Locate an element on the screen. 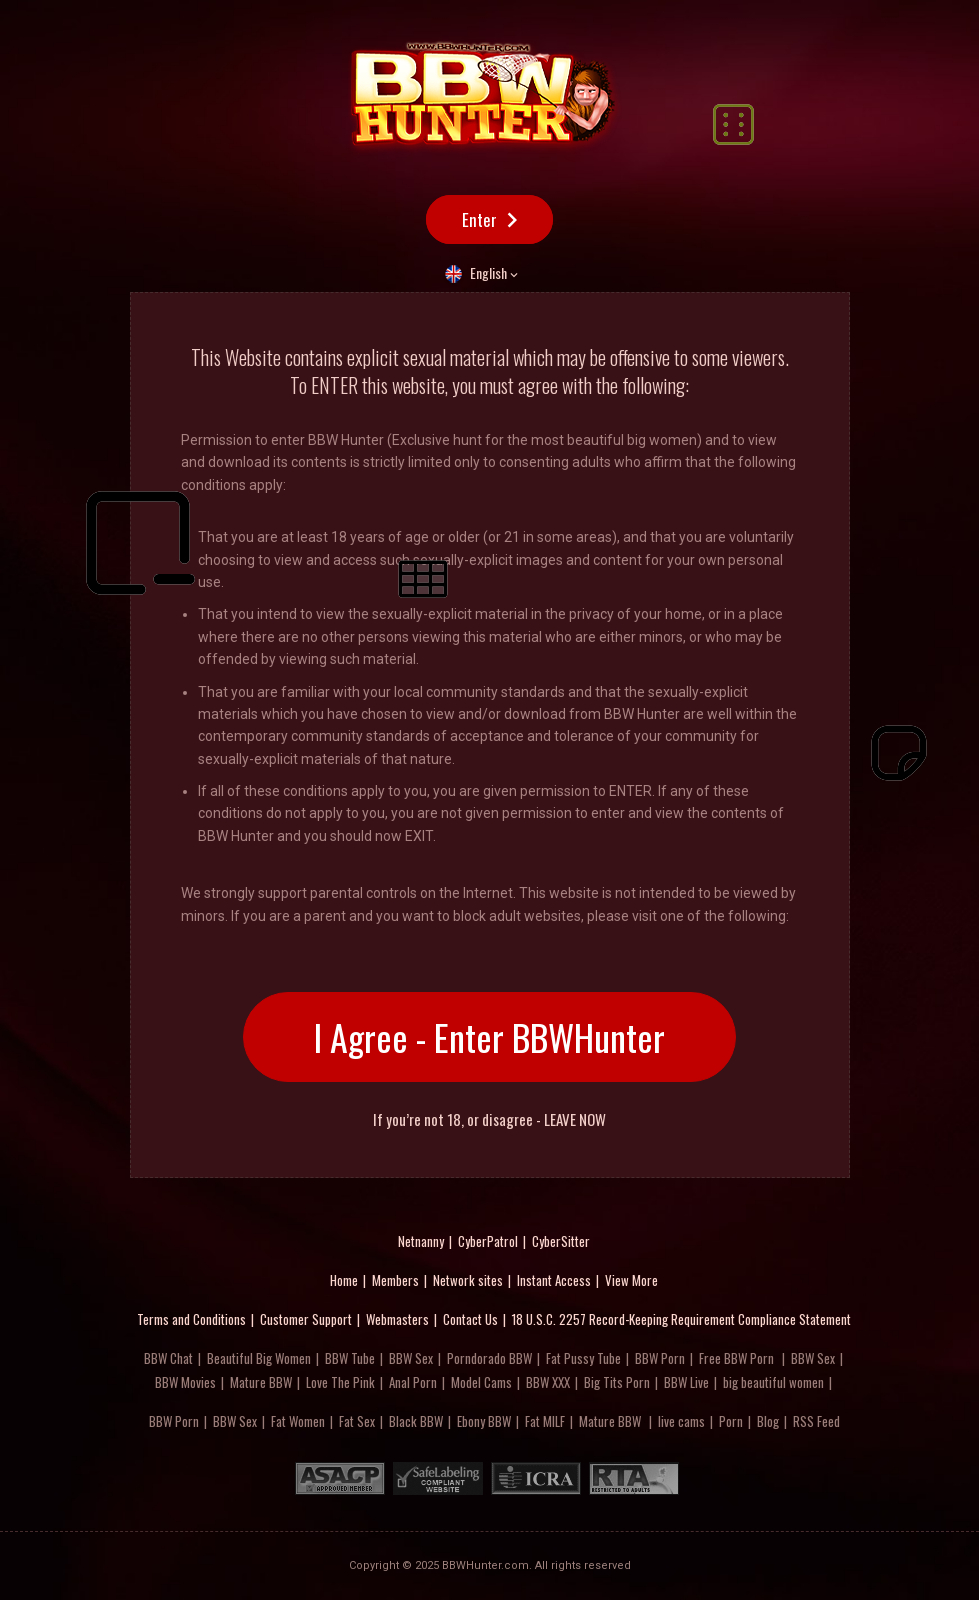 This screenshot has height=1600, width=979. add a sticker to your message is located at coordinates (899, 753).